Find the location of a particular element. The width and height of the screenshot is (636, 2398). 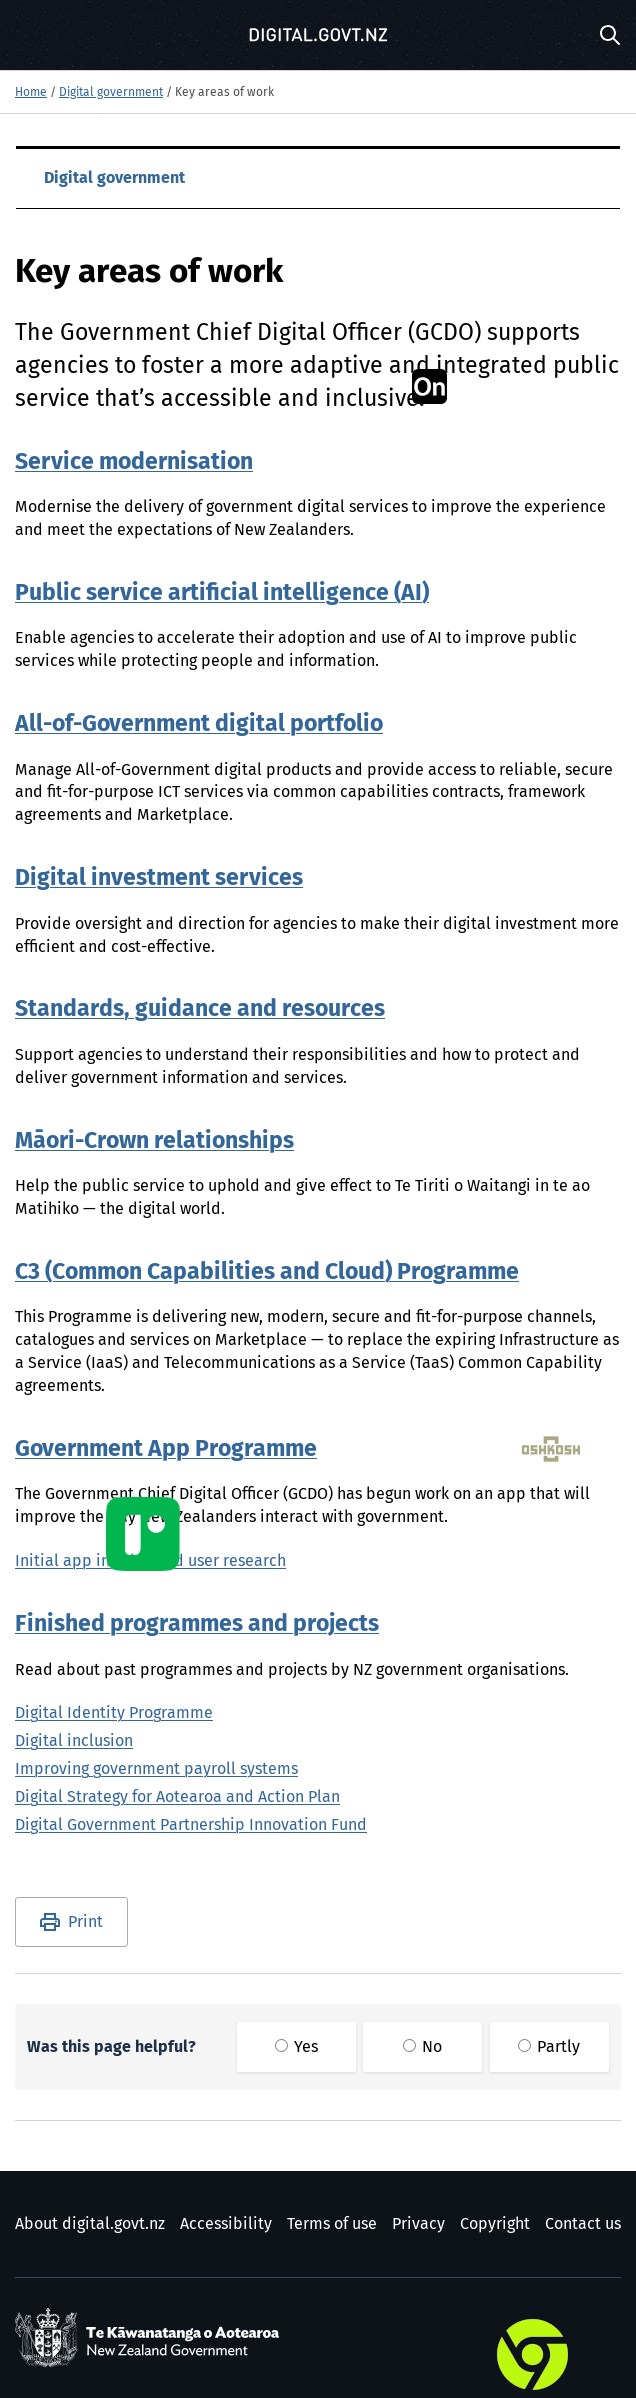

Oshkosh Corporation brand logo is located at coordinates (551, 1449).